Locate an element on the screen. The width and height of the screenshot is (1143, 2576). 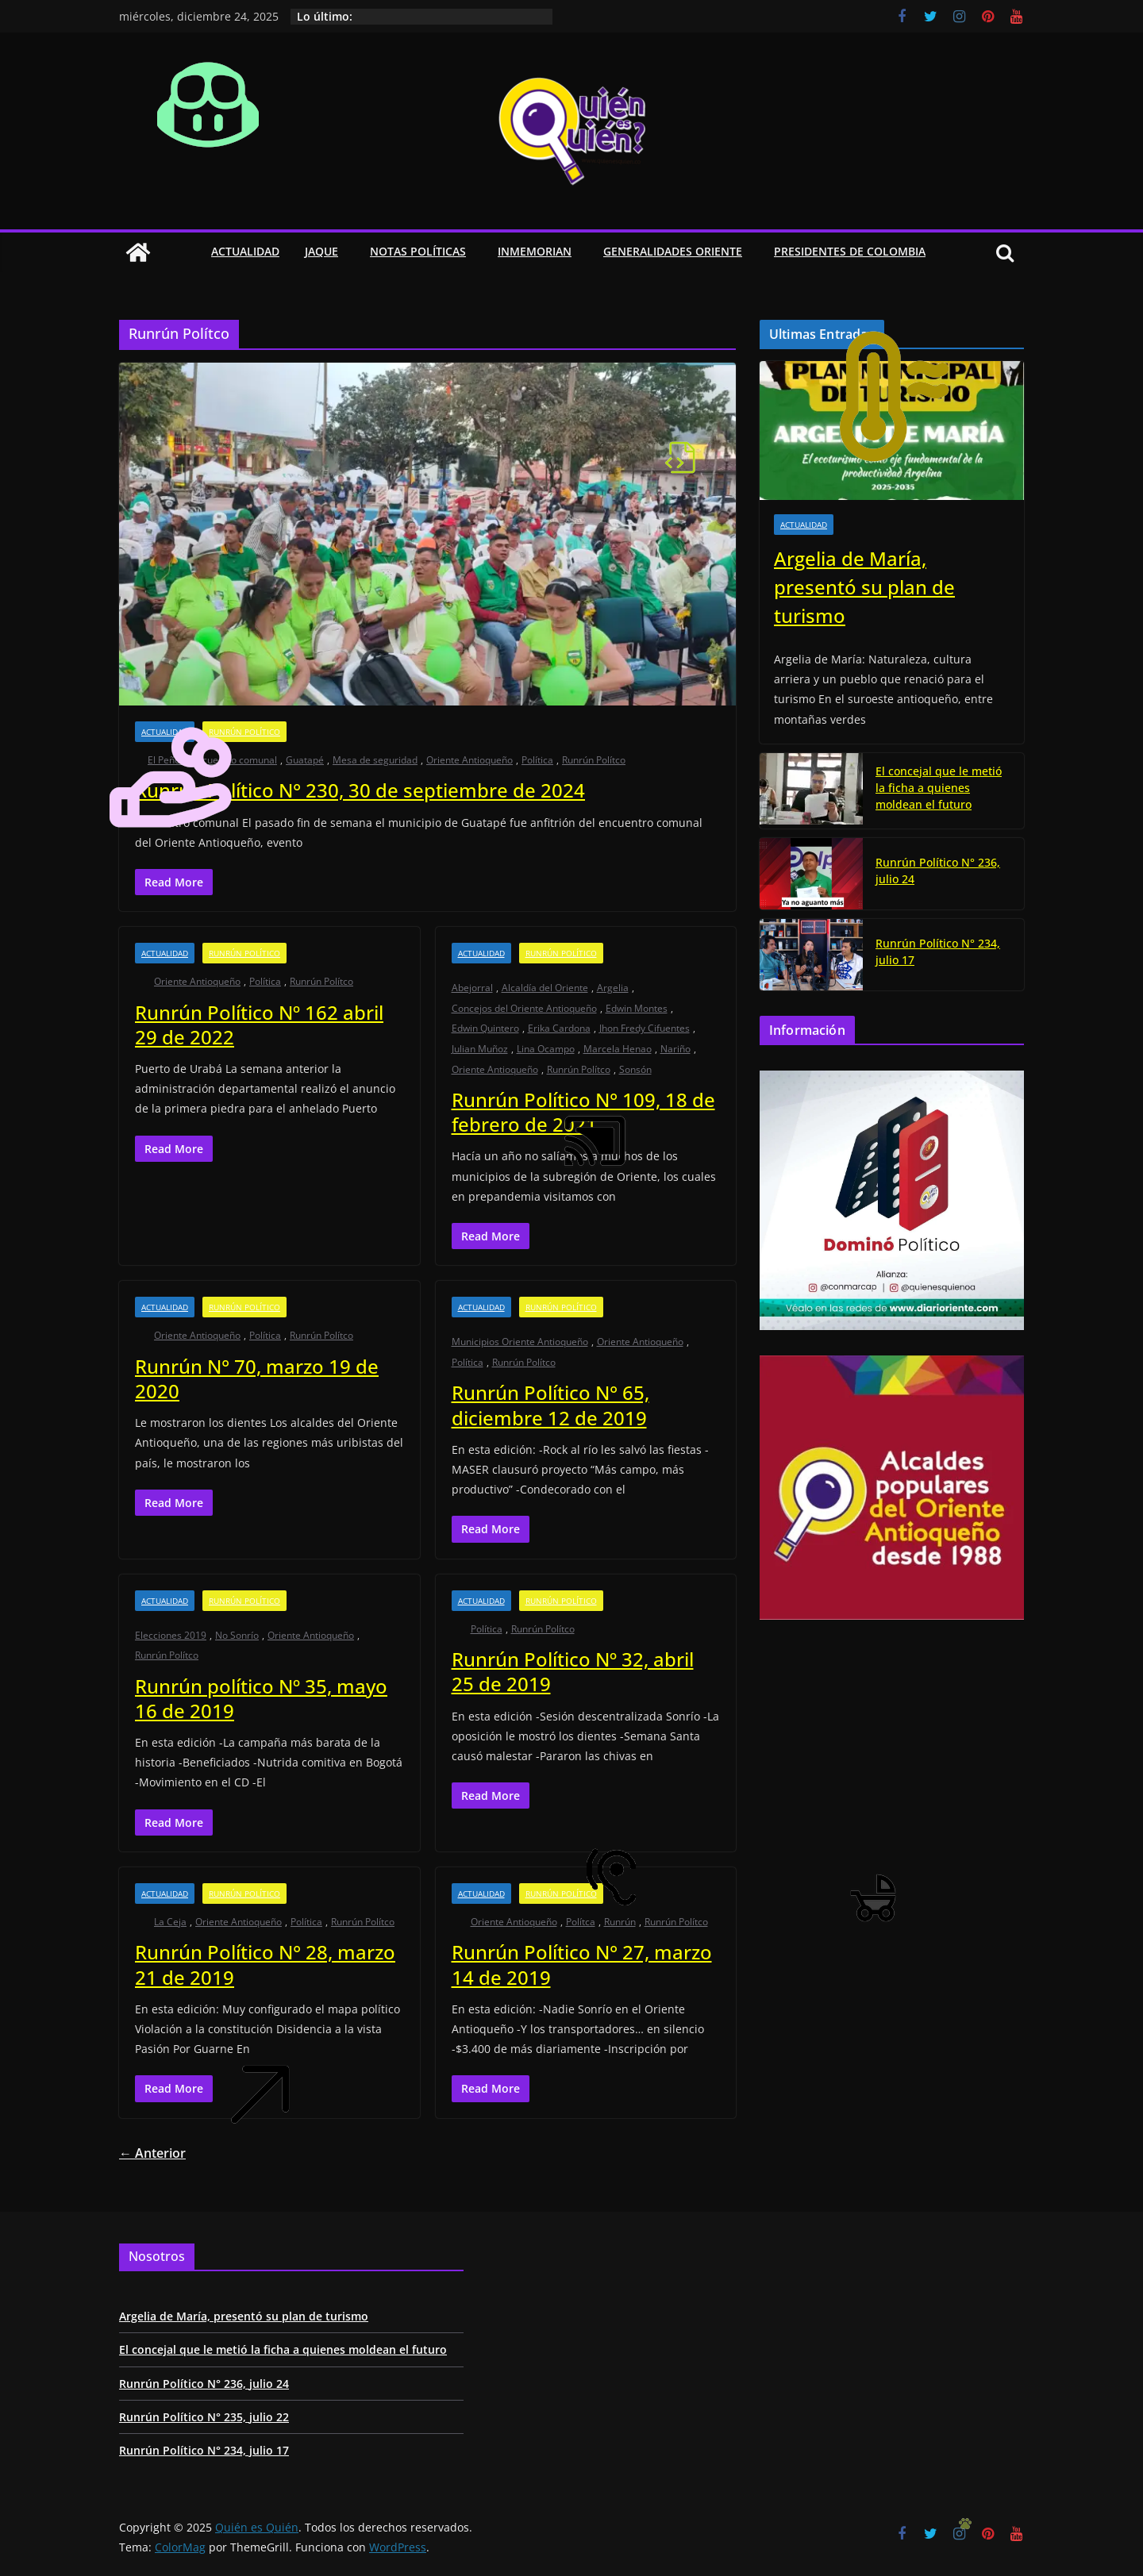
access pet-related features or settings is located at coordinates (965, 2524).